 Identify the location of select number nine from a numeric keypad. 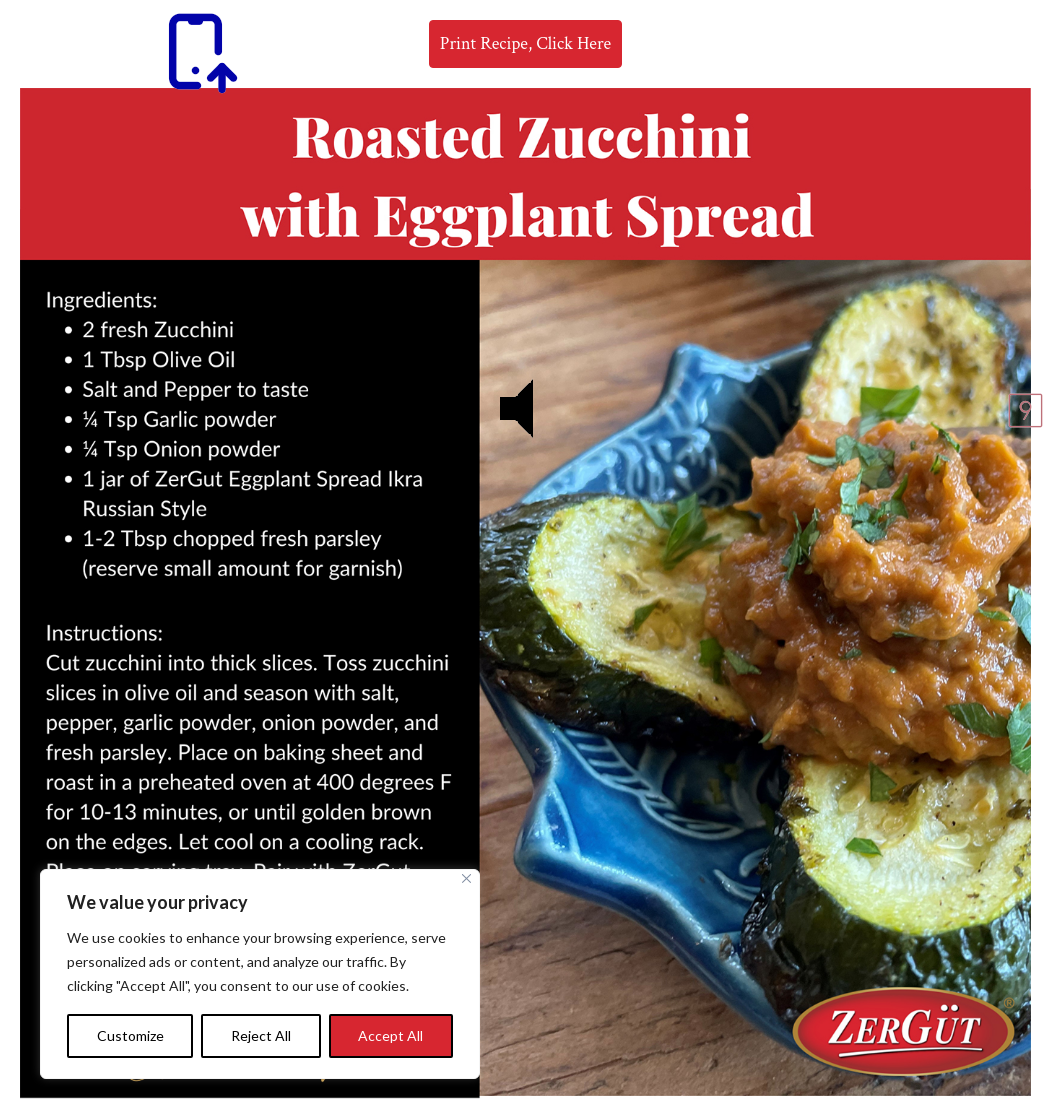
(1025, 410).